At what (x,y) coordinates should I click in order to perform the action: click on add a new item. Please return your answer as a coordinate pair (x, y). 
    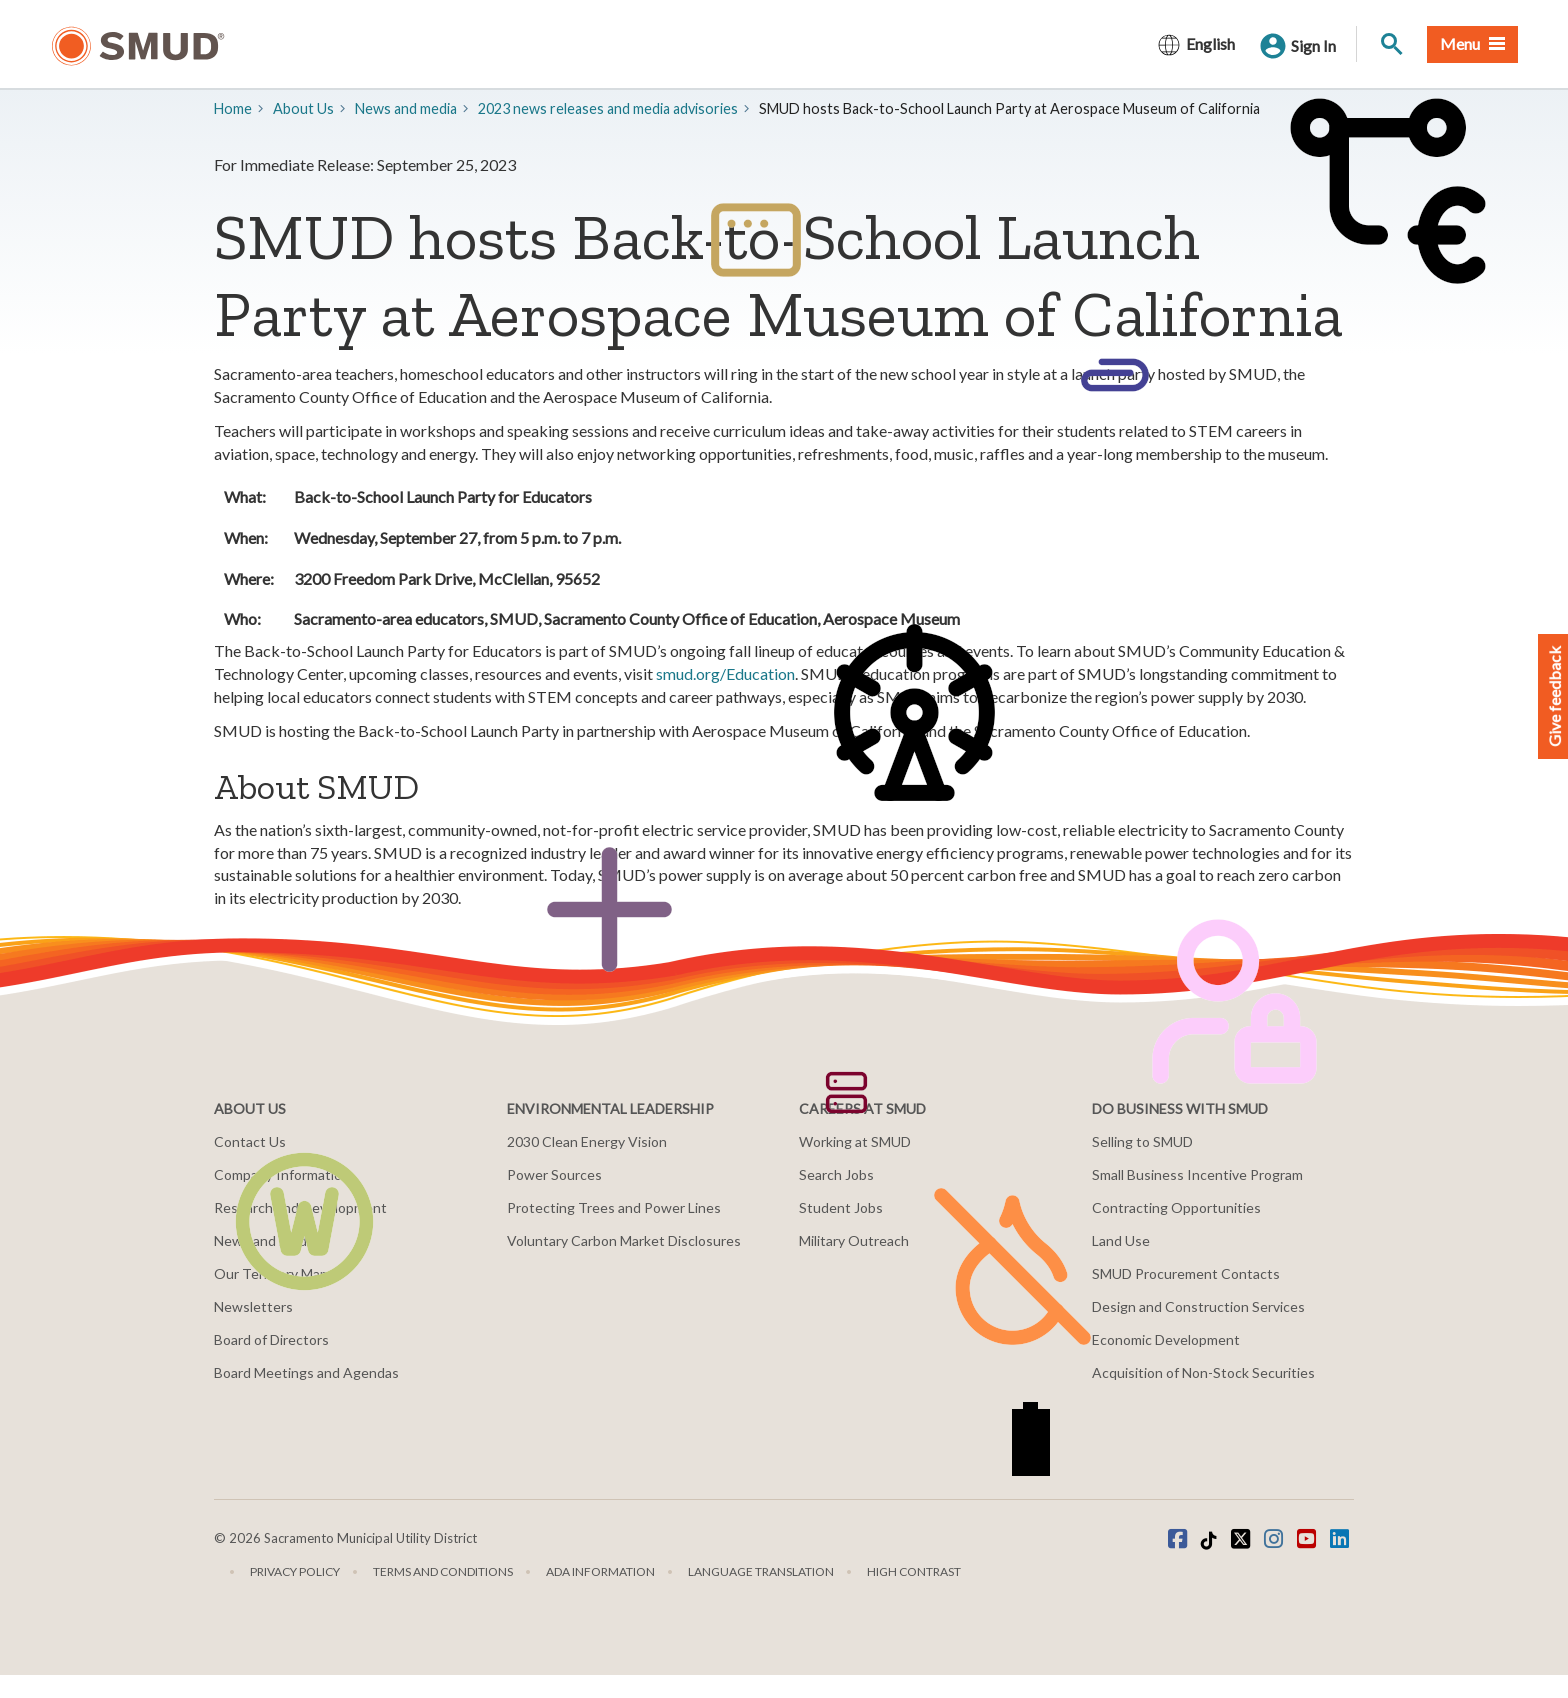
    Looking at the image, I should click on (609, 909).